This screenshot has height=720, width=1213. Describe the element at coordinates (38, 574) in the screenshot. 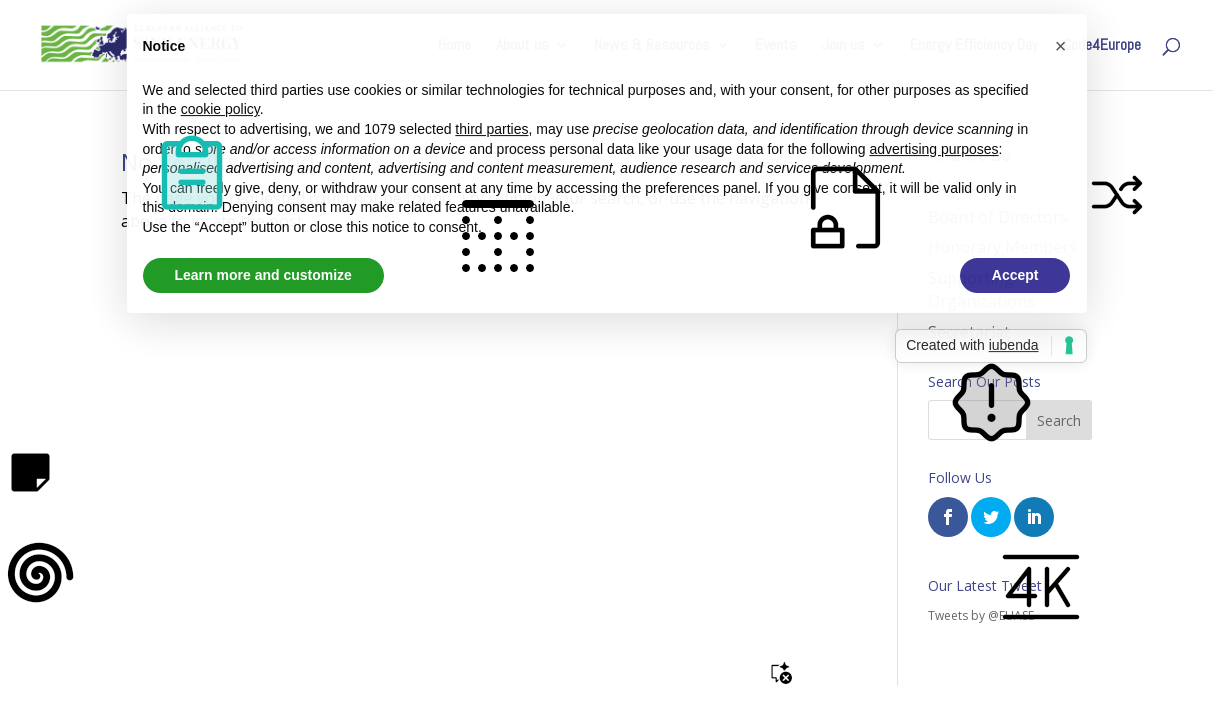

I see `indicates loading or processing in progress` at that location.